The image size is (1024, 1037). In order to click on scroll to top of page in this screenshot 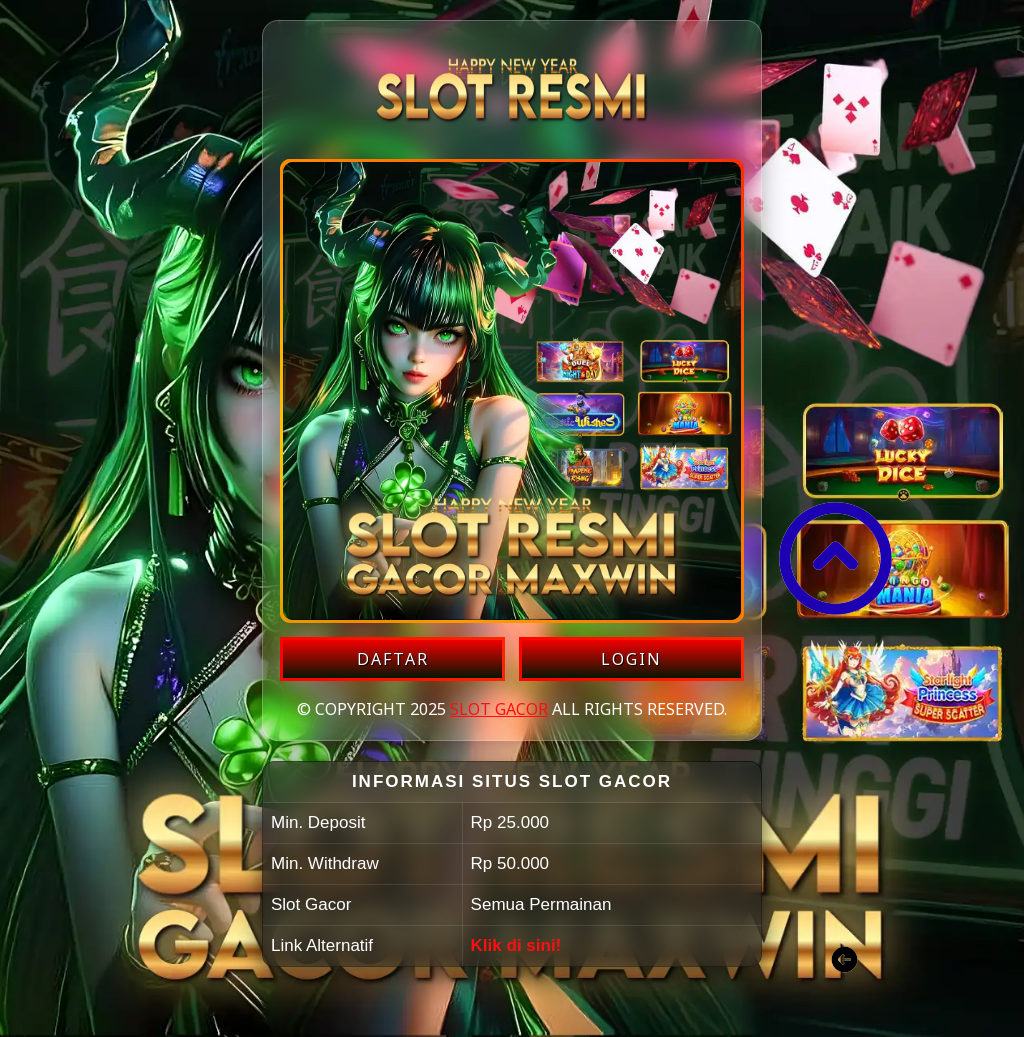, I will do `click(835, 558)`.